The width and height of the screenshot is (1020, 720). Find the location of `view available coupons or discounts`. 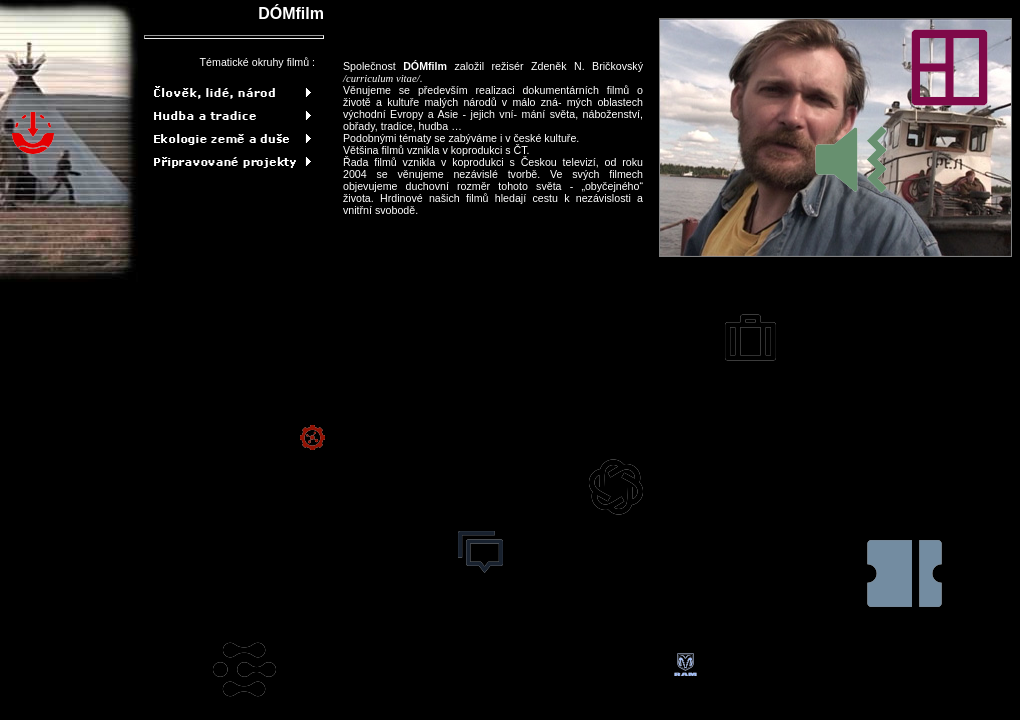

view available coupons or discounts is located at coordinates (904, 573).